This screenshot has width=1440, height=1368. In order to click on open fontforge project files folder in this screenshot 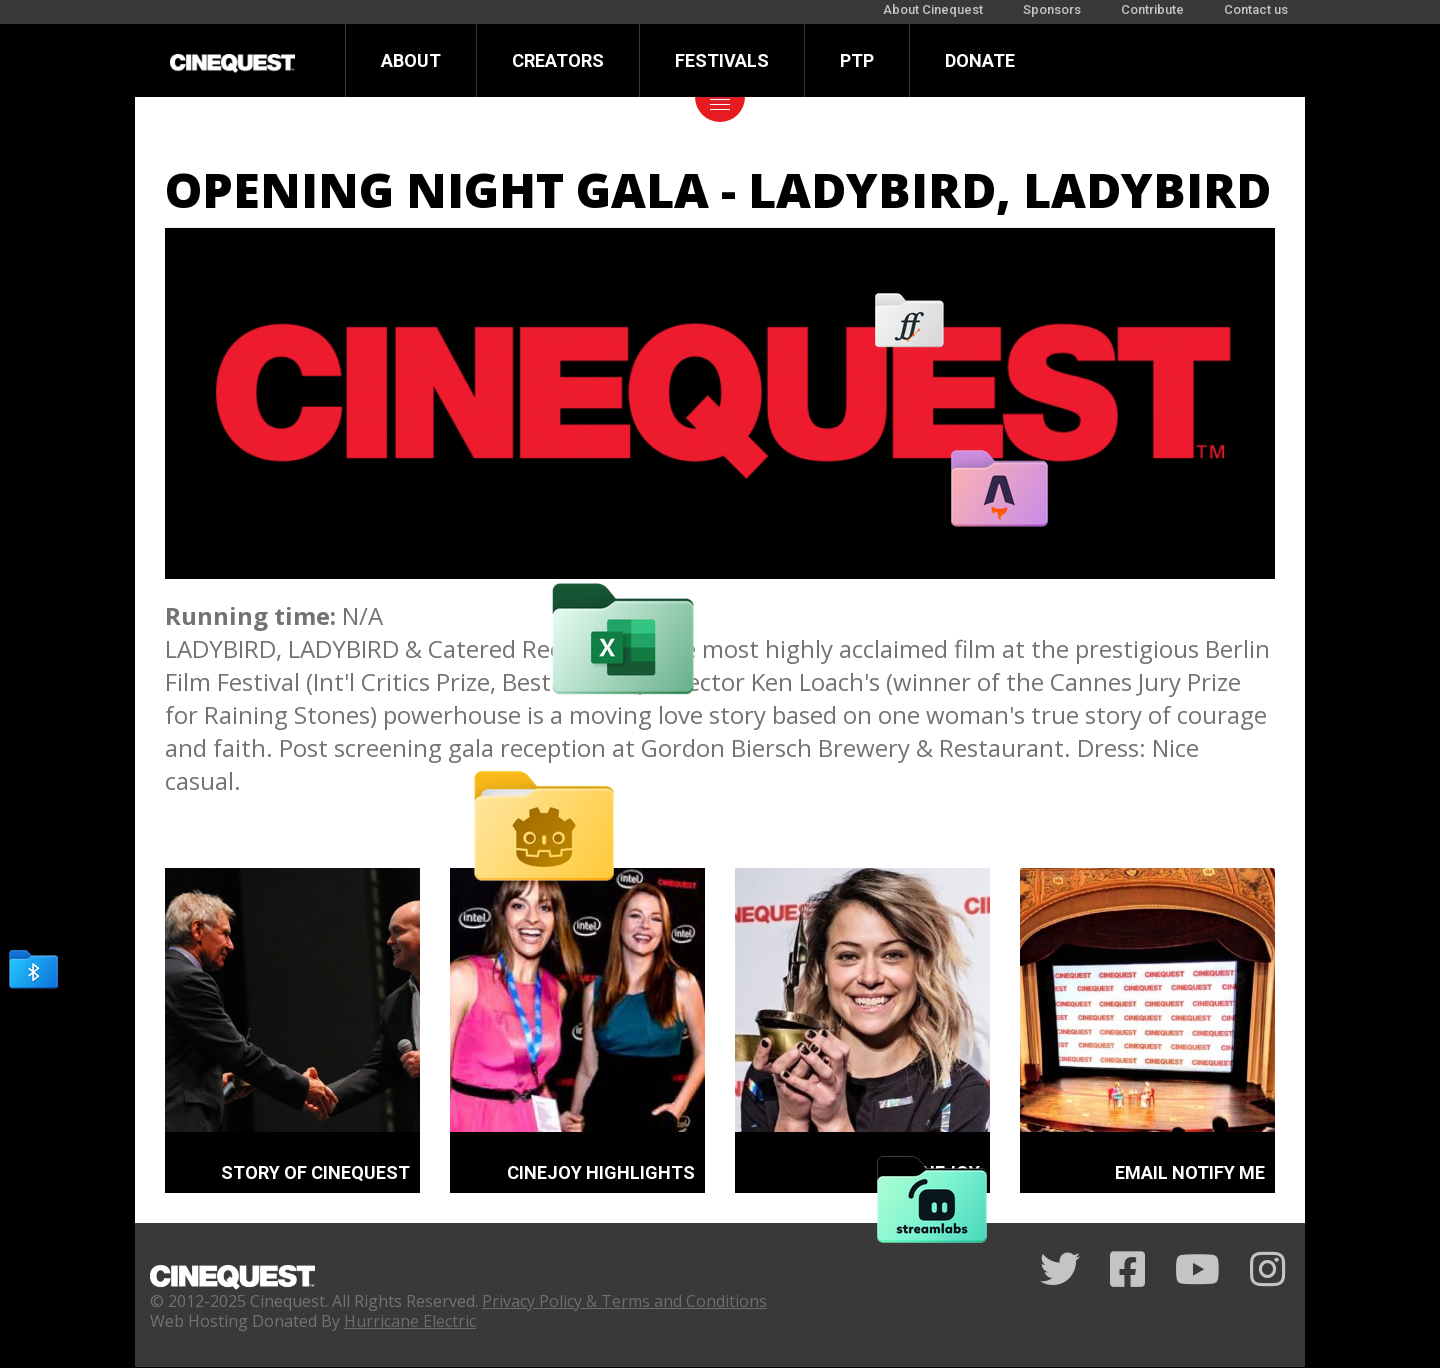, I will do `click(909, 322)`.